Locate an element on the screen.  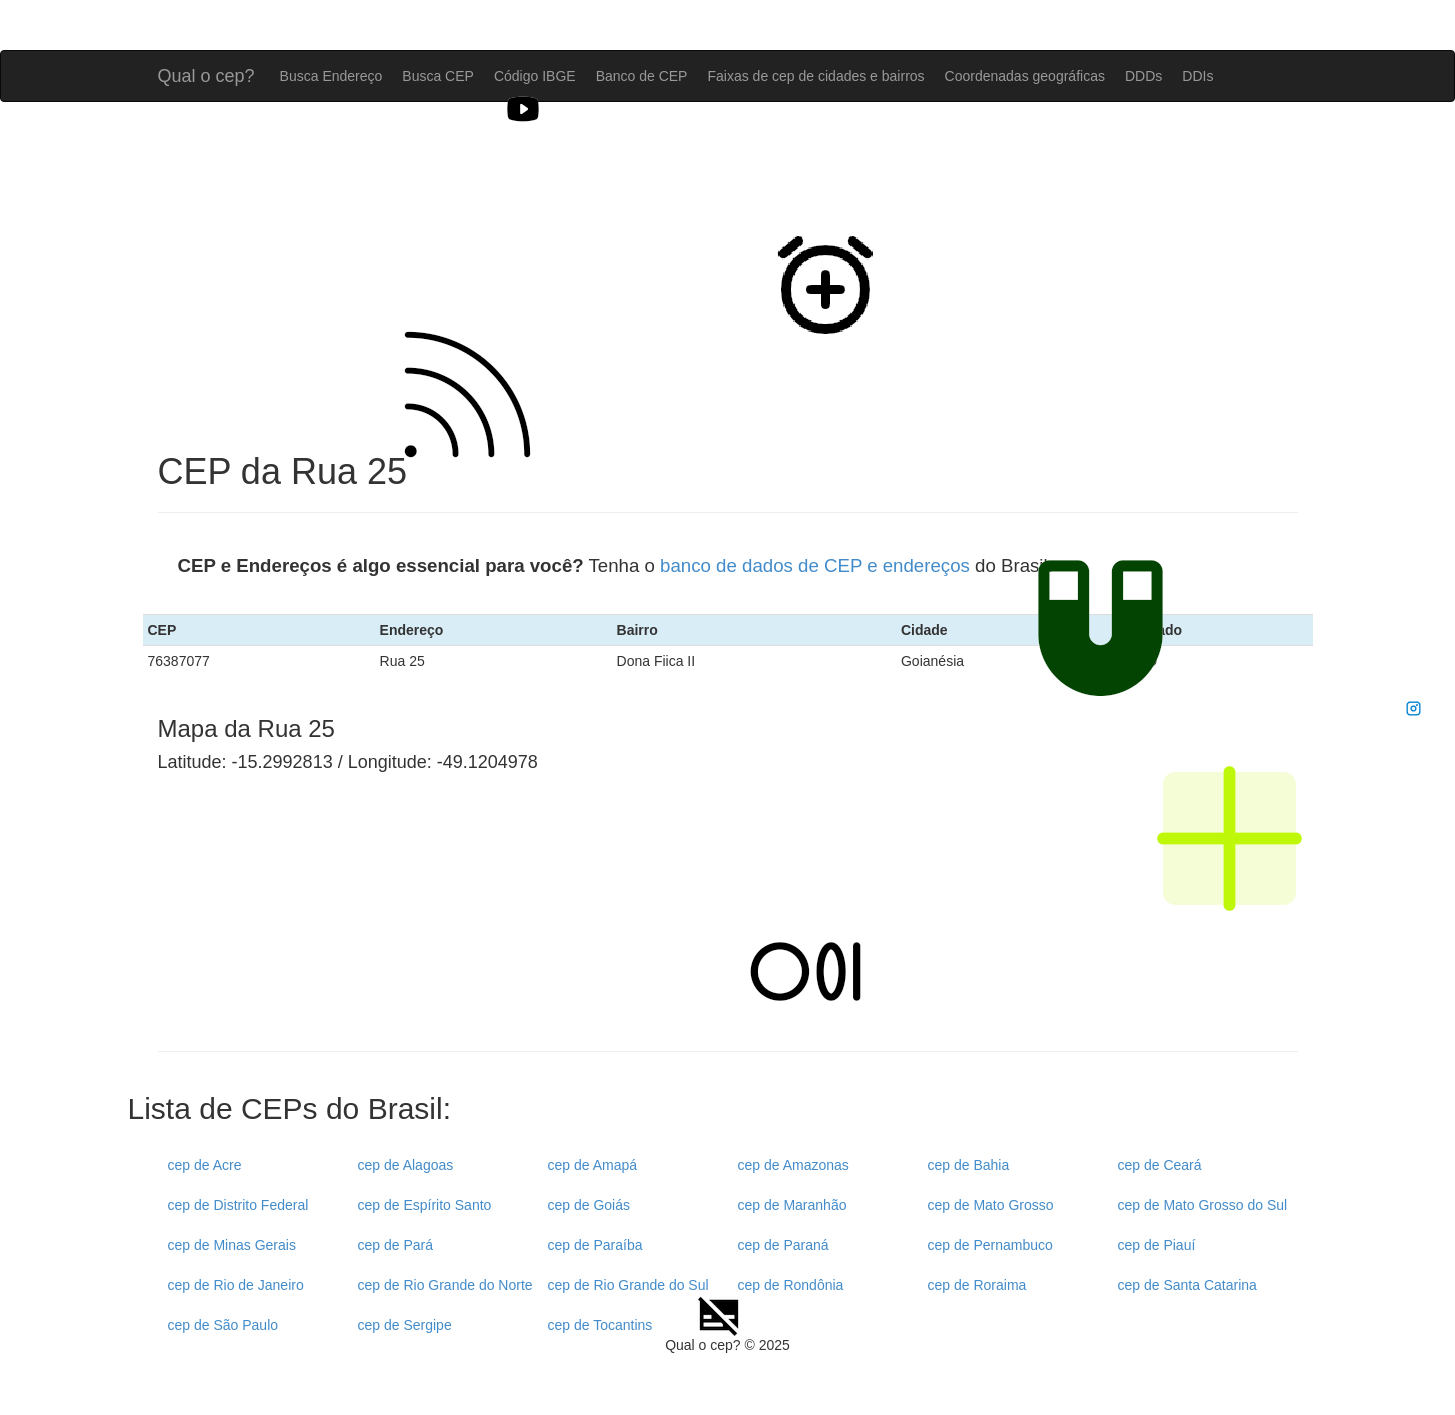
turn off subtitles or closed captions is located at coordinates (719, 1315).